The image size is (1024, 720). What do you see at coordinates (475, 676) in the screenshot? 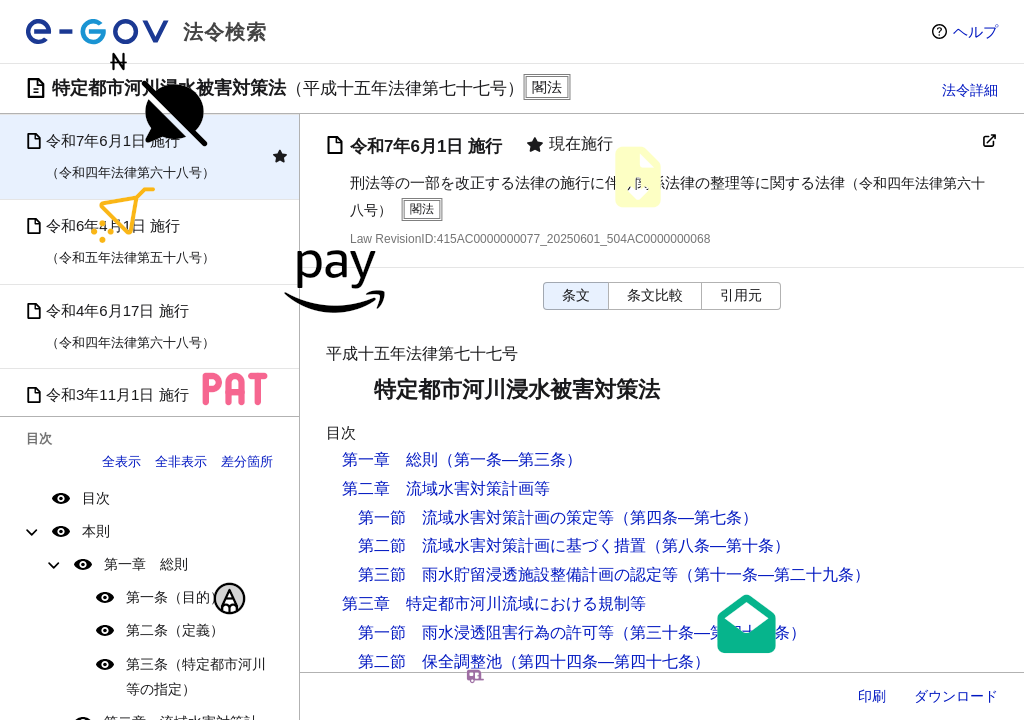
I see `browse caravan or RV rental options` at bounding box center [475, 676].